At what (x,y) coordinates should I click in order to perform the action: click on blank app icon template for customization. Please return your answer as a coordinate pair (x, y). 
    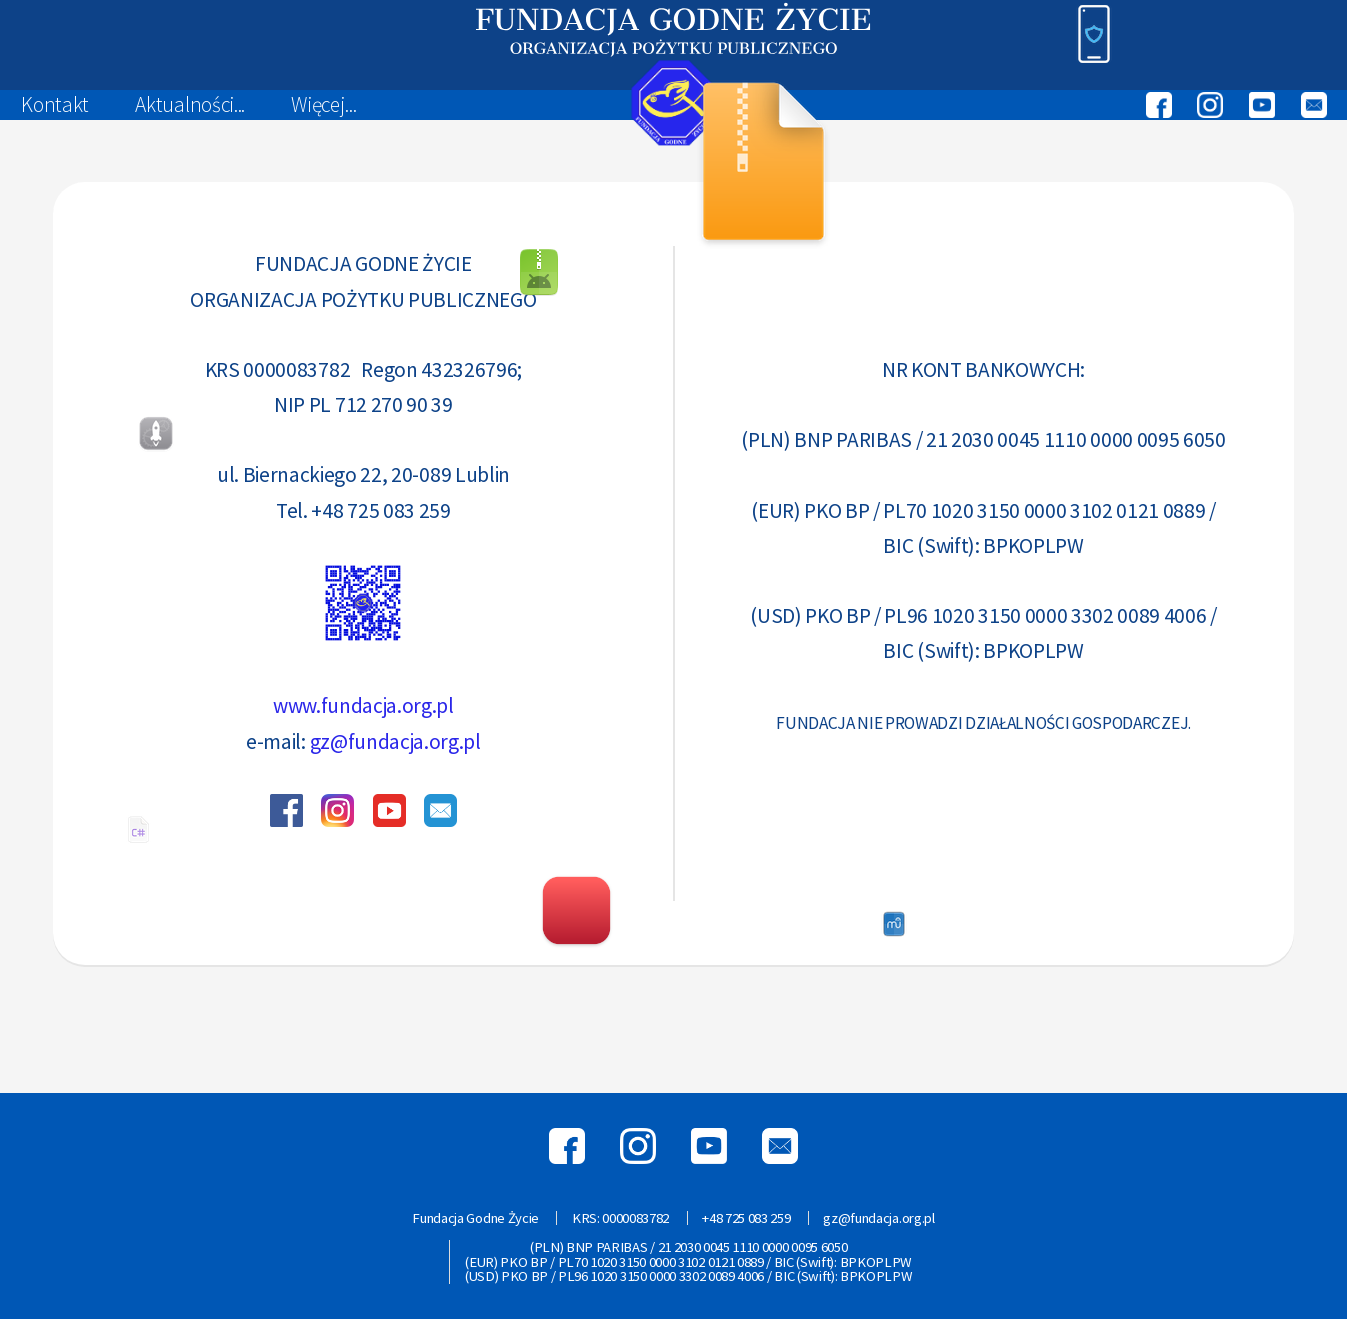
    Looking at the image, I should click on (576, 910).